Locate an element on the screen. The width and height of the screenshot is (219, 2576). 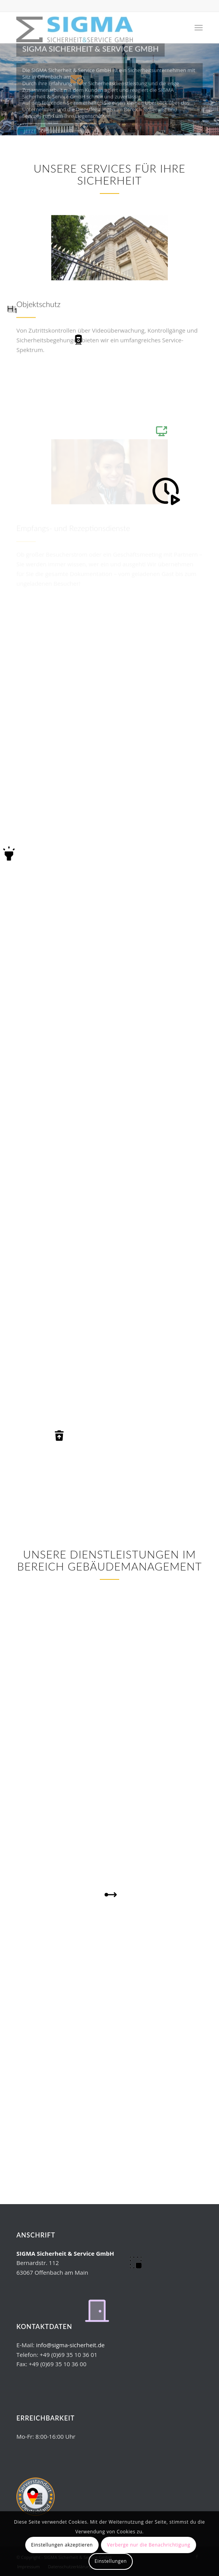
start a timer or scheduled task is located at coordinates (165, 491).